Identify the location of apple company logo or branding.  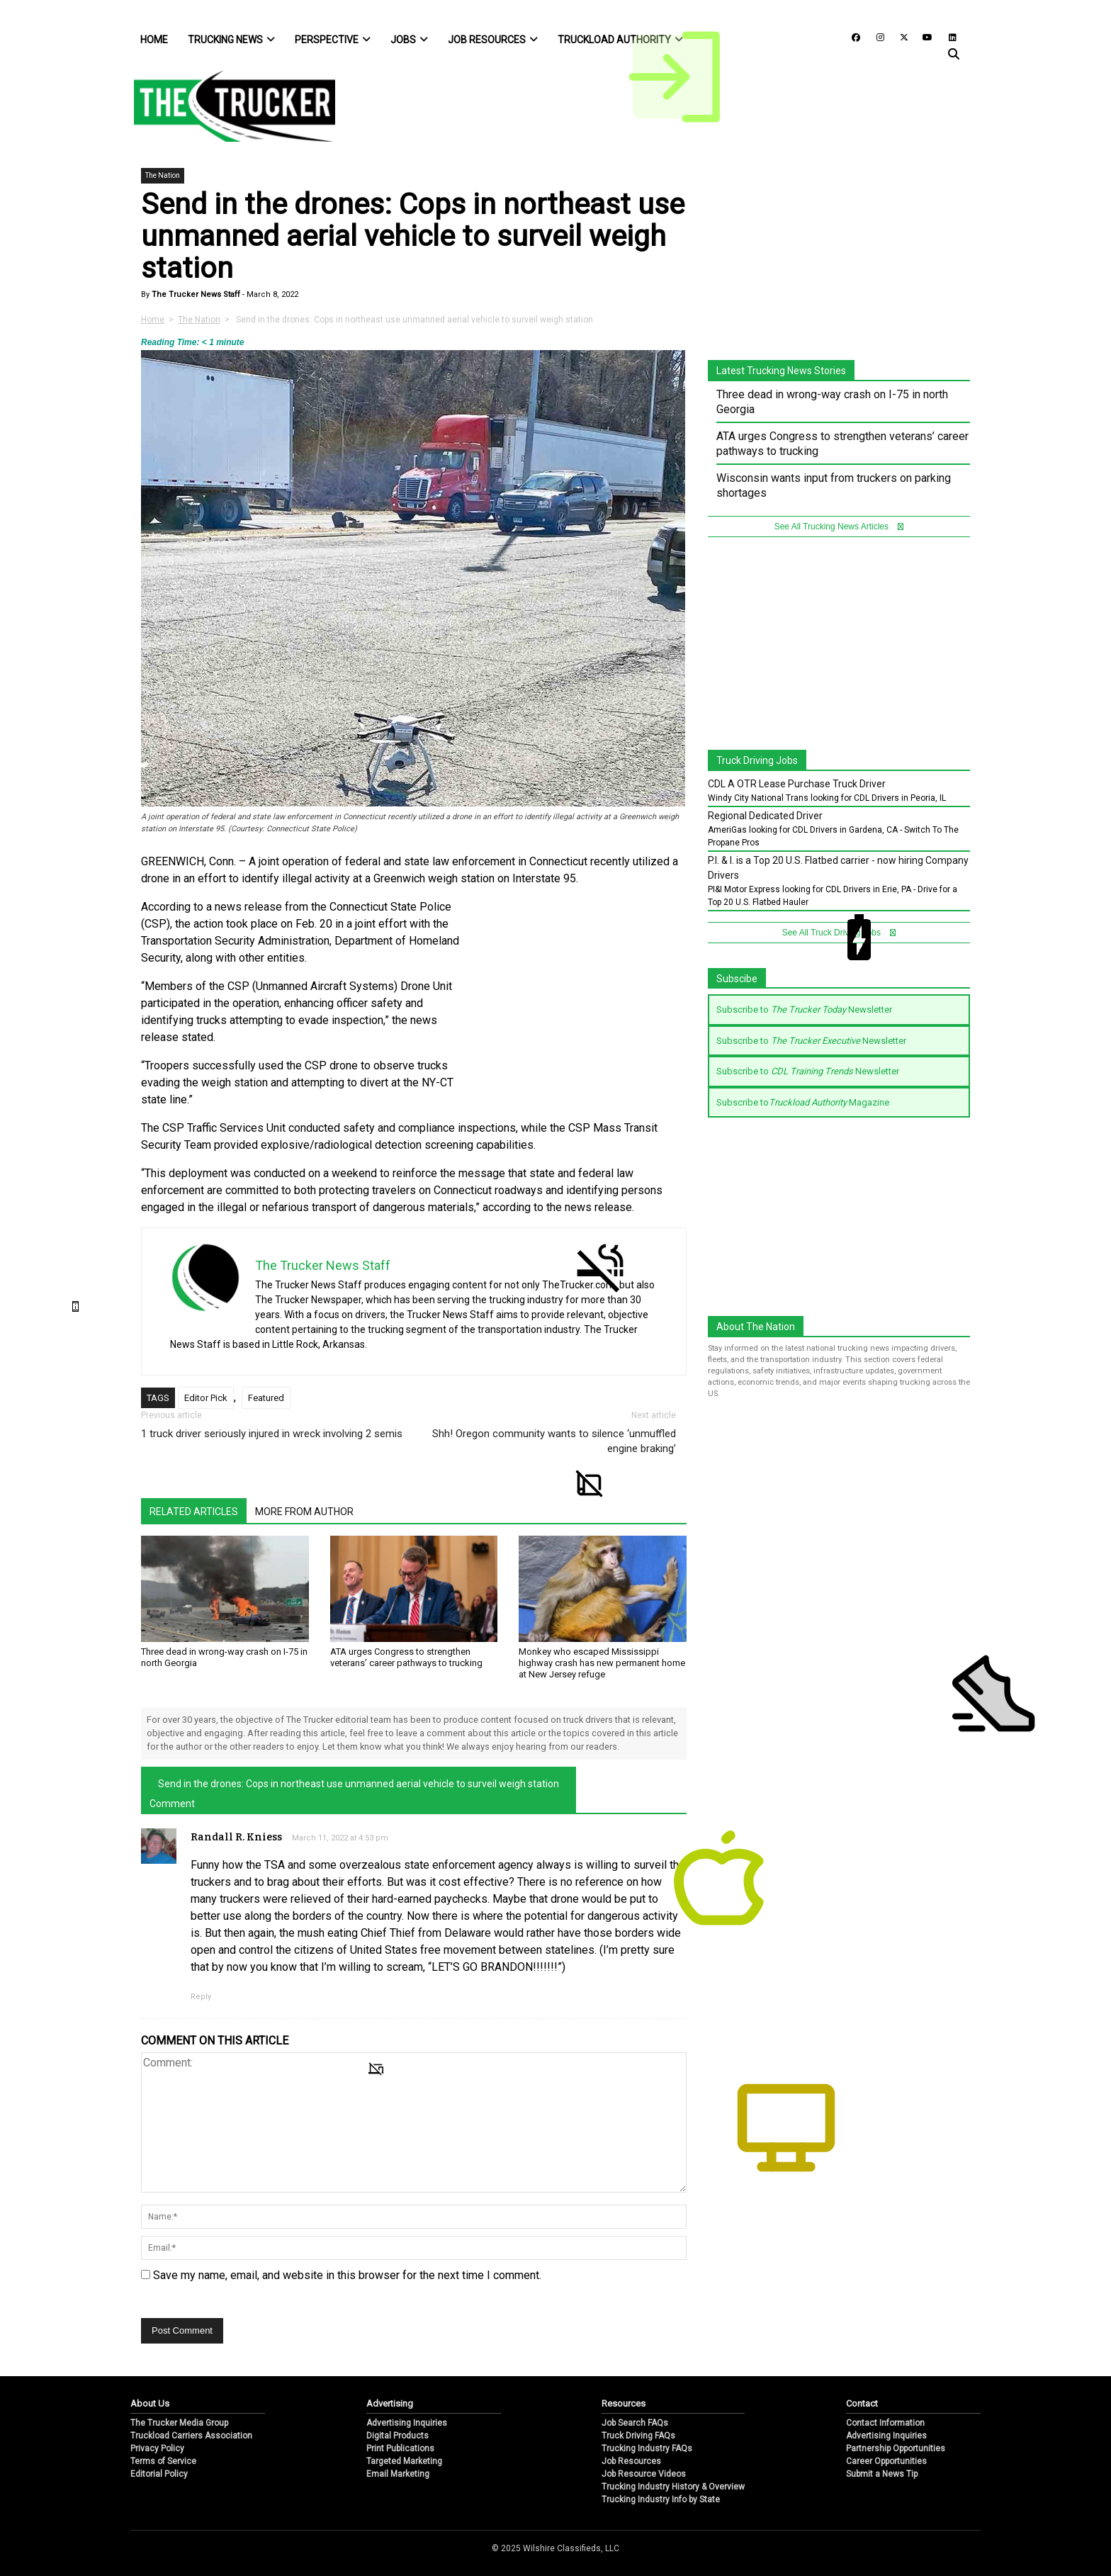
(722, 1884).